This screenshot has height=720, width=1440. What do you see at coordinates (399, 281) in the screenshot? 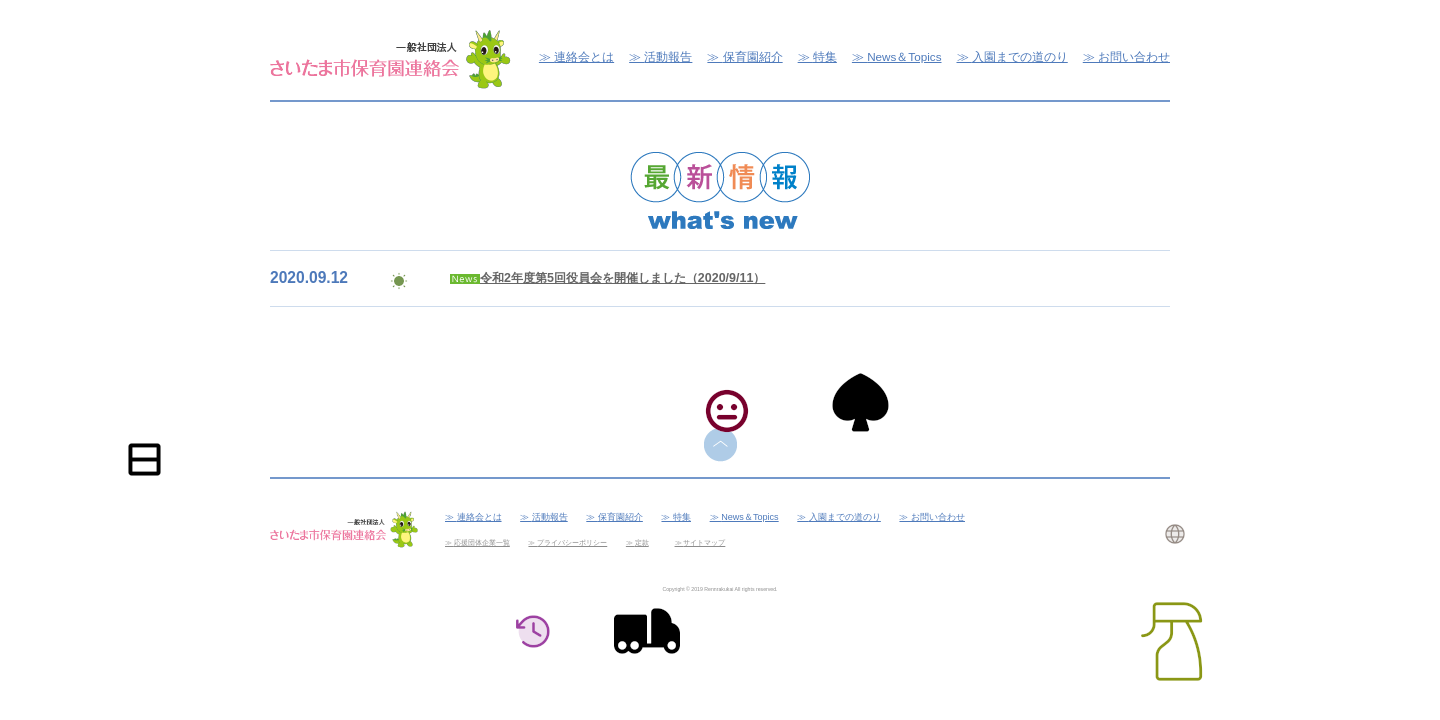
I see `switch to light mode` at bounding box center [399, 281].